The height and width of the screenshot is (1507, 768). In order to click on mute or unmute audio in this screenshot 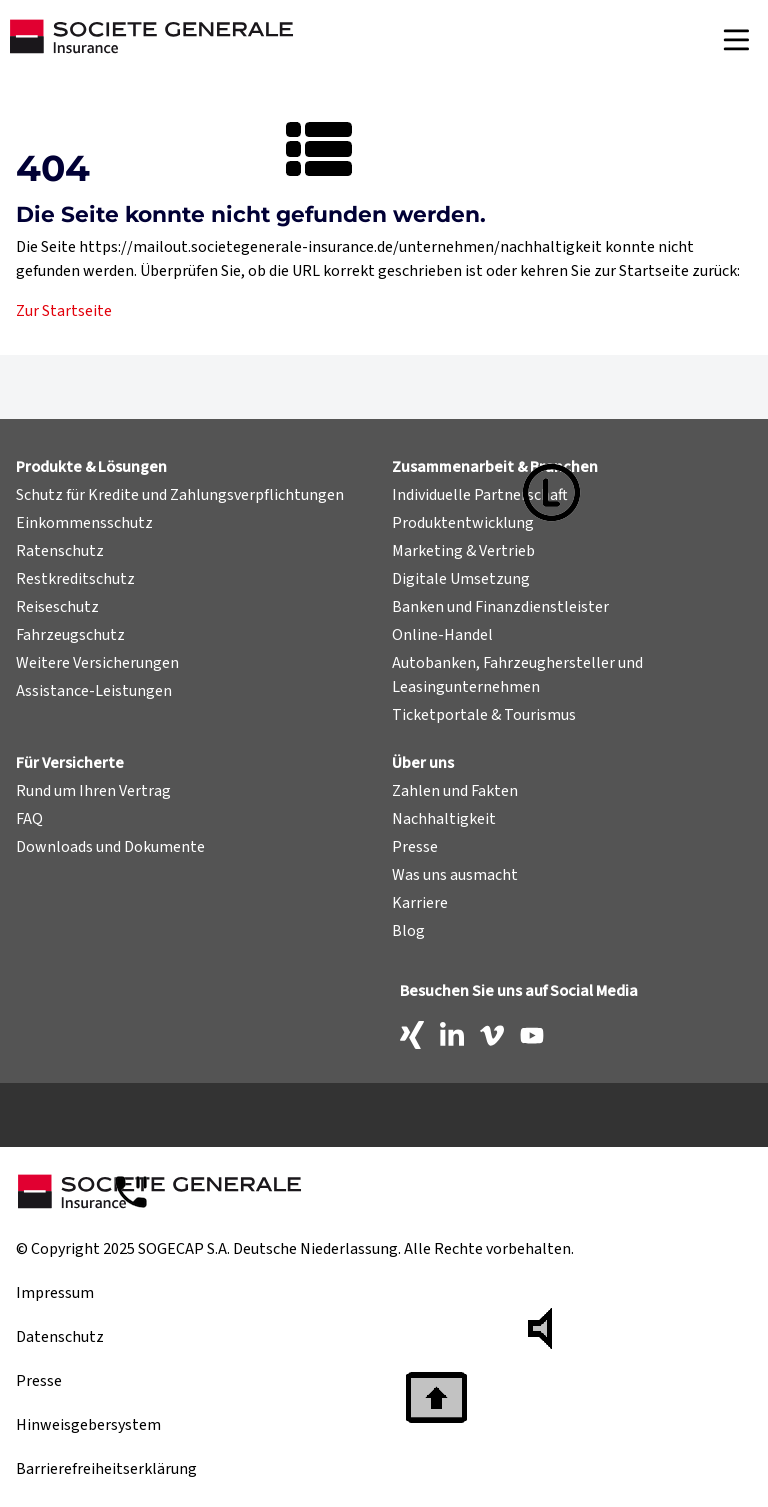, I will do `click(541, 1328)`.